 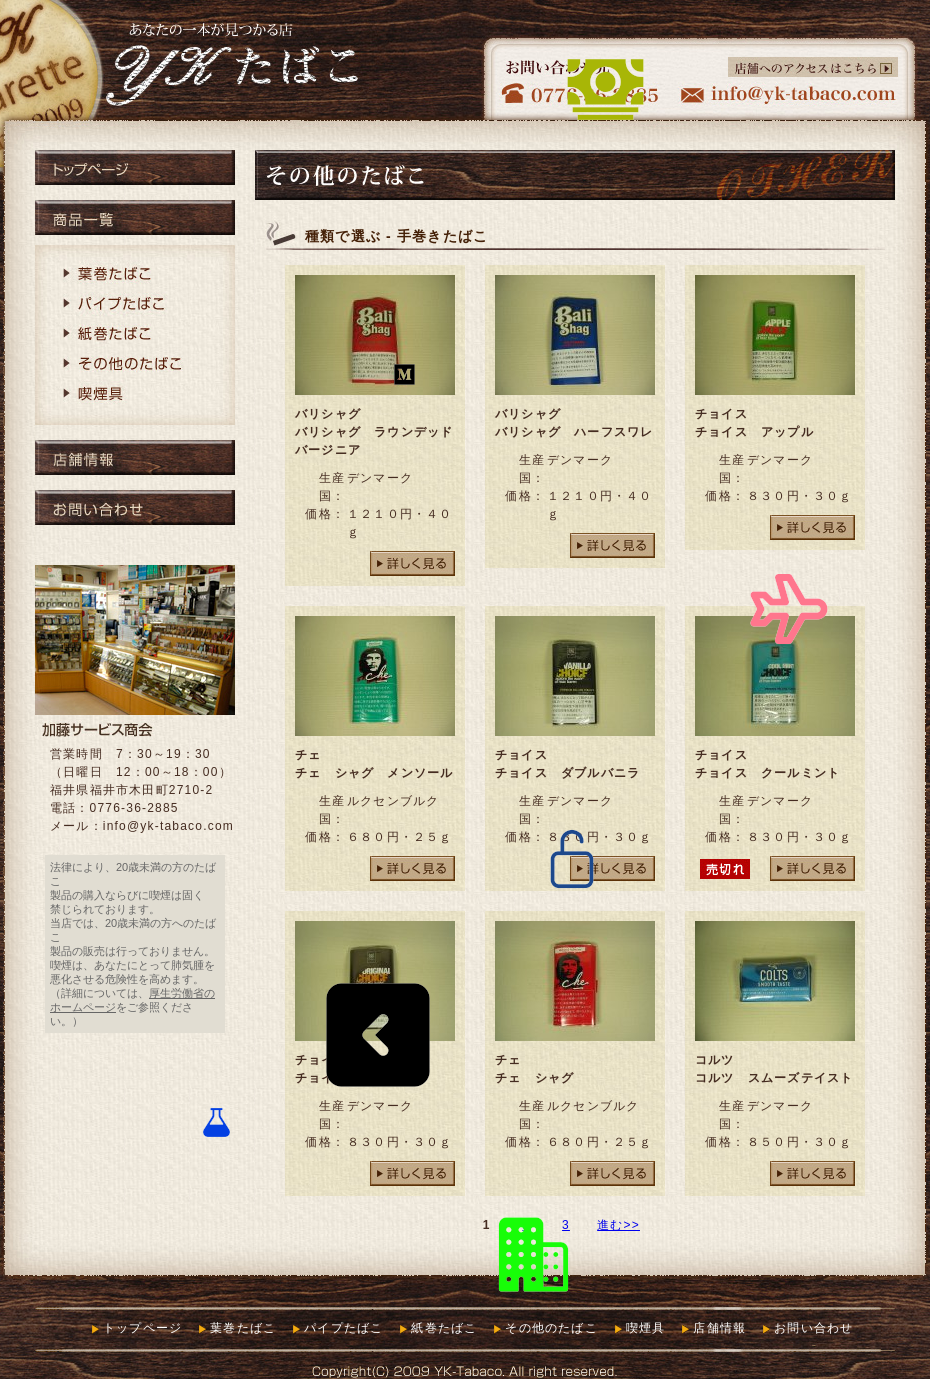 What do you see at coordinates (605, 89) in the screenshot?
I see `view your cash balance` at bounding box center [605, 89].